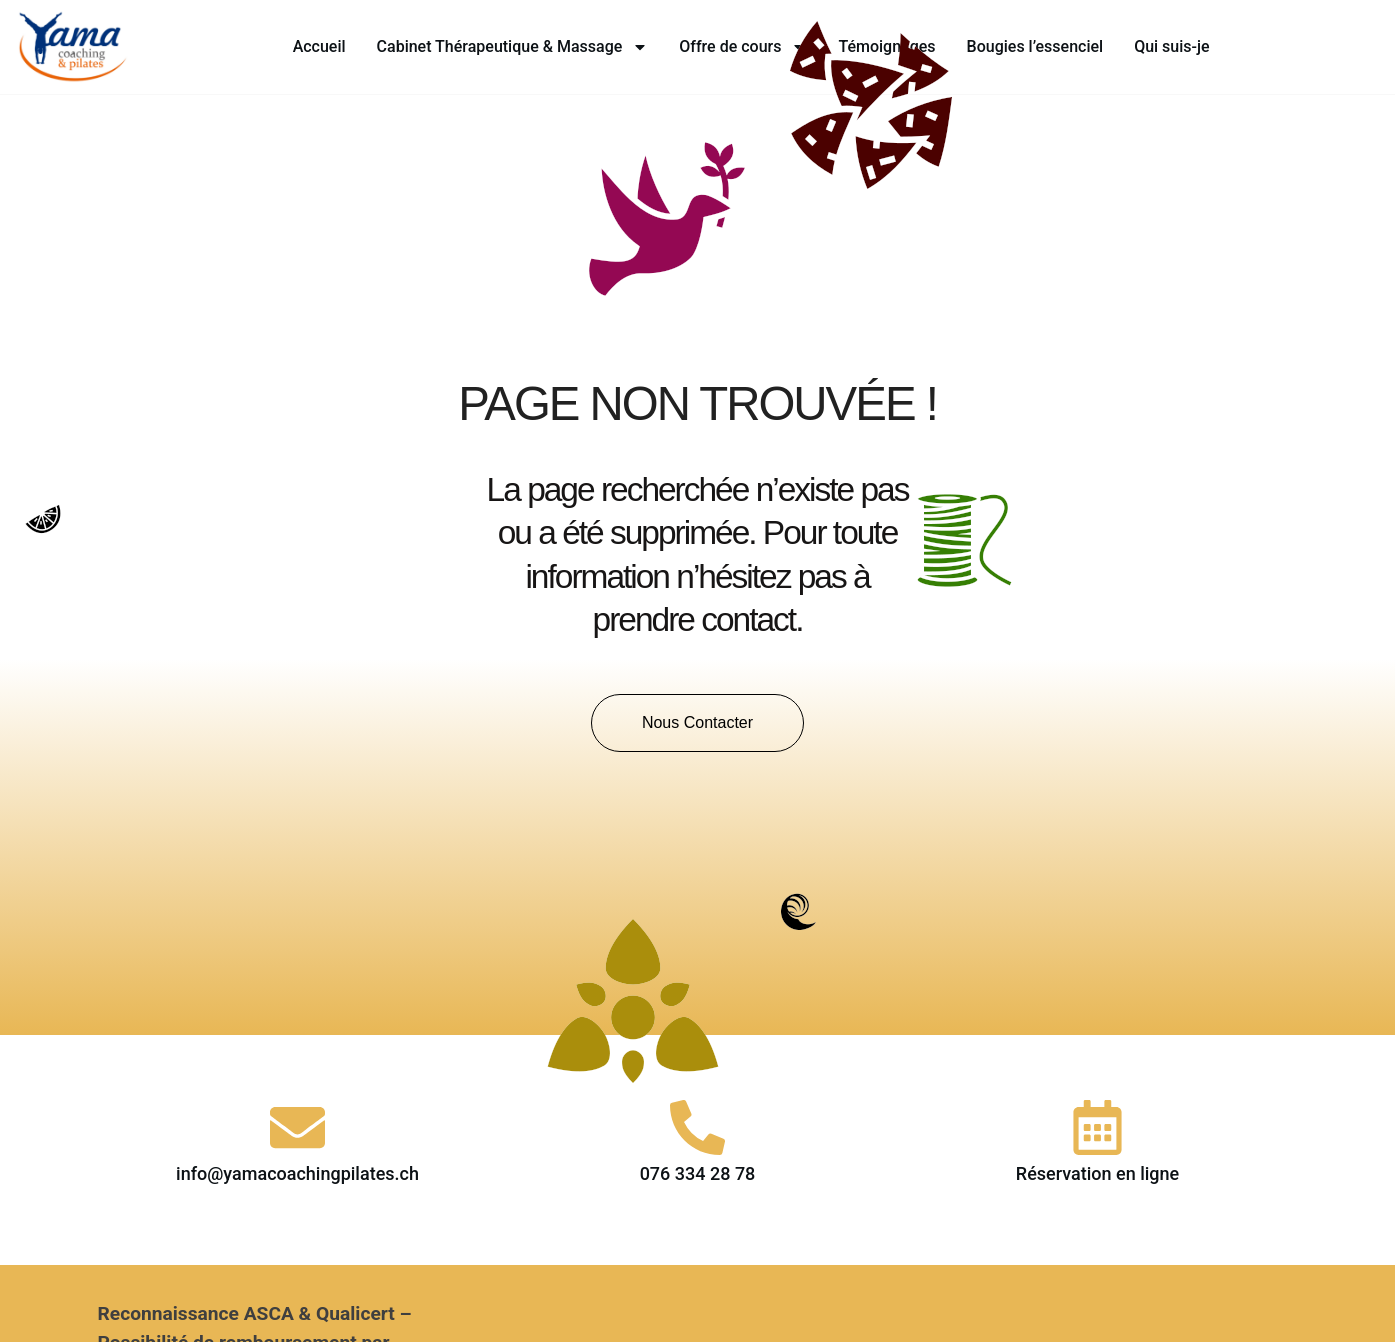 This screenshot has width=1395, height=1342. What do you see at coordinates (871, 105) in the screenshot?
I see `browse mexican food options` at bounding box center [871, 105].